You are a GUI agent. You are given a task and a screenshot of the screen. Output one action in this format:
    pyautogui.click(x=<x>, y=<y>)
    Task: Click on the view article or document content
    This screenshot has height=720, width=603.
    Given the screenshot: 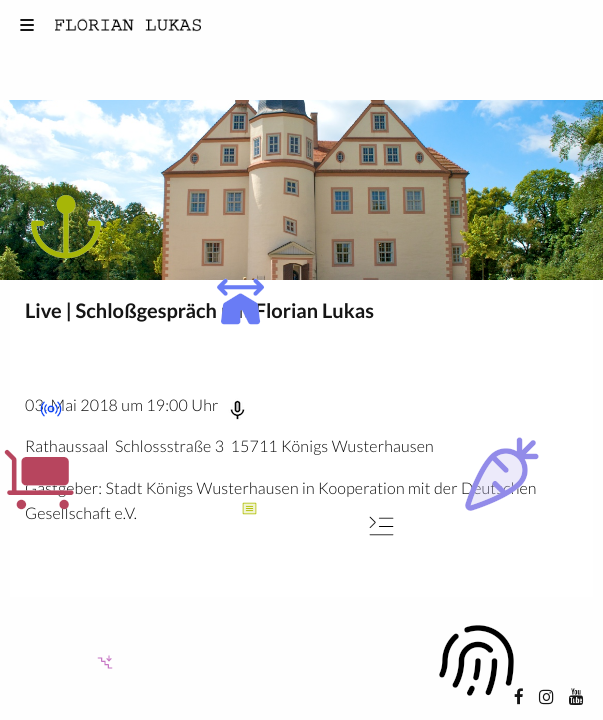 What is the action you would take?
    pyautogui.click(x=249, y=508)
    